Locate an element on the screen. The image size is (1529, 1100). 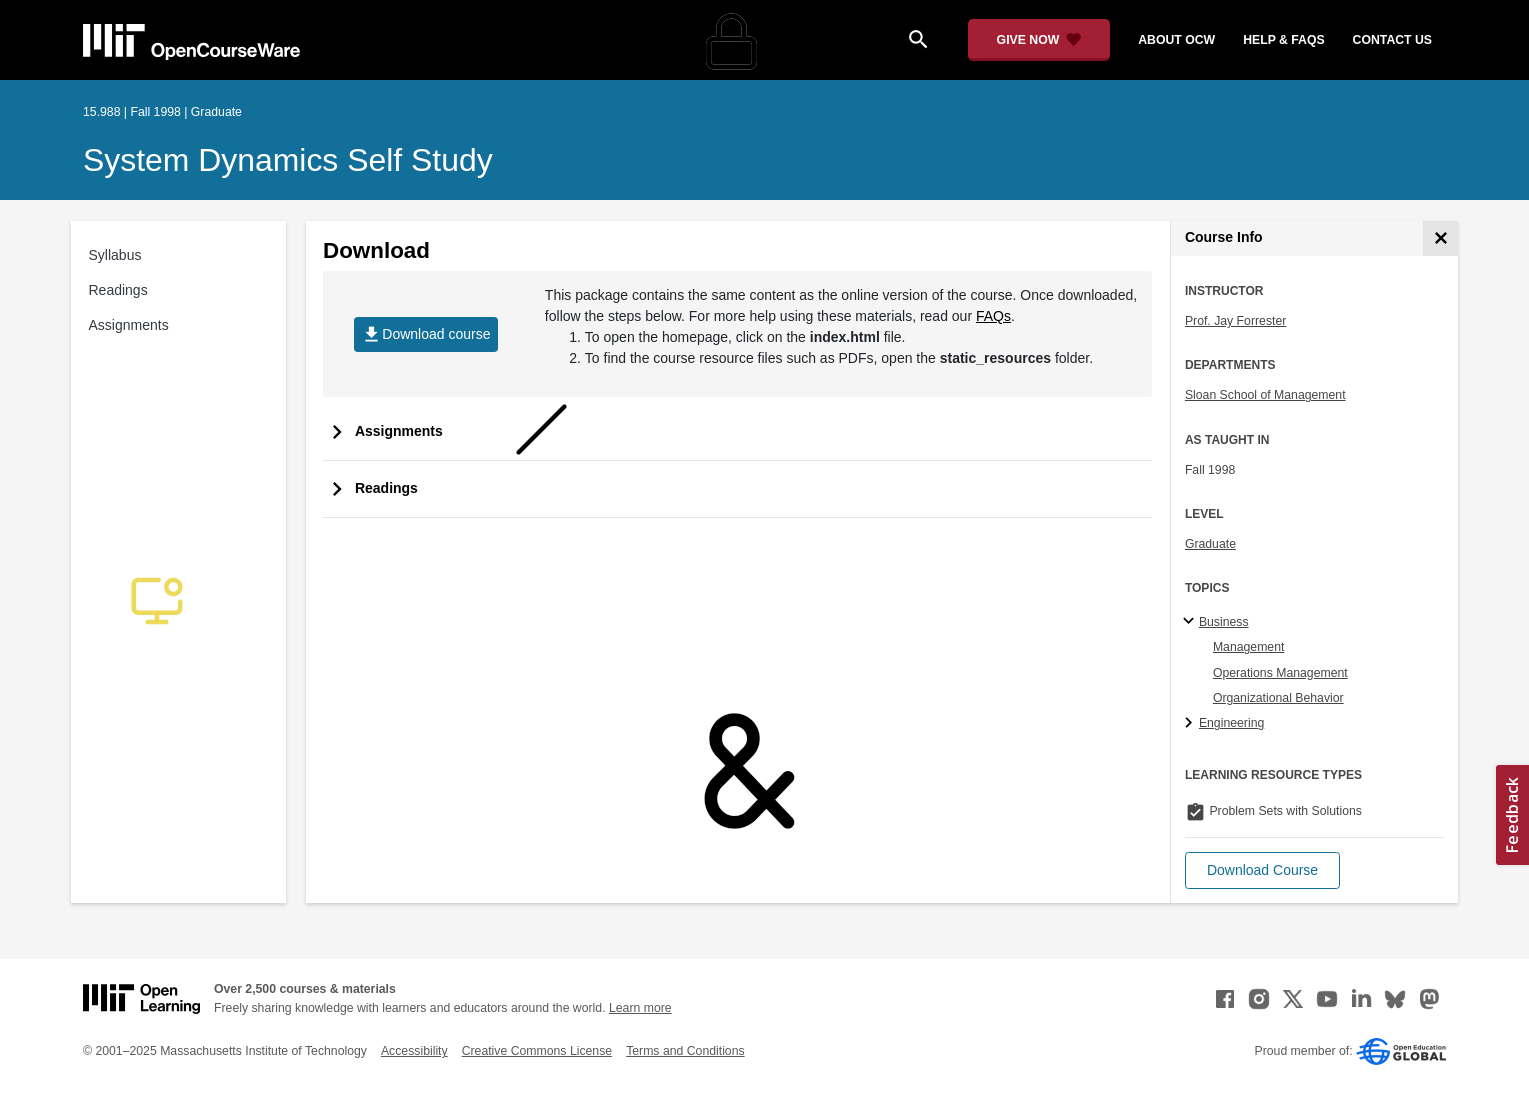
indicates active screen recording or broadcast is located at coordinates (157, 601).